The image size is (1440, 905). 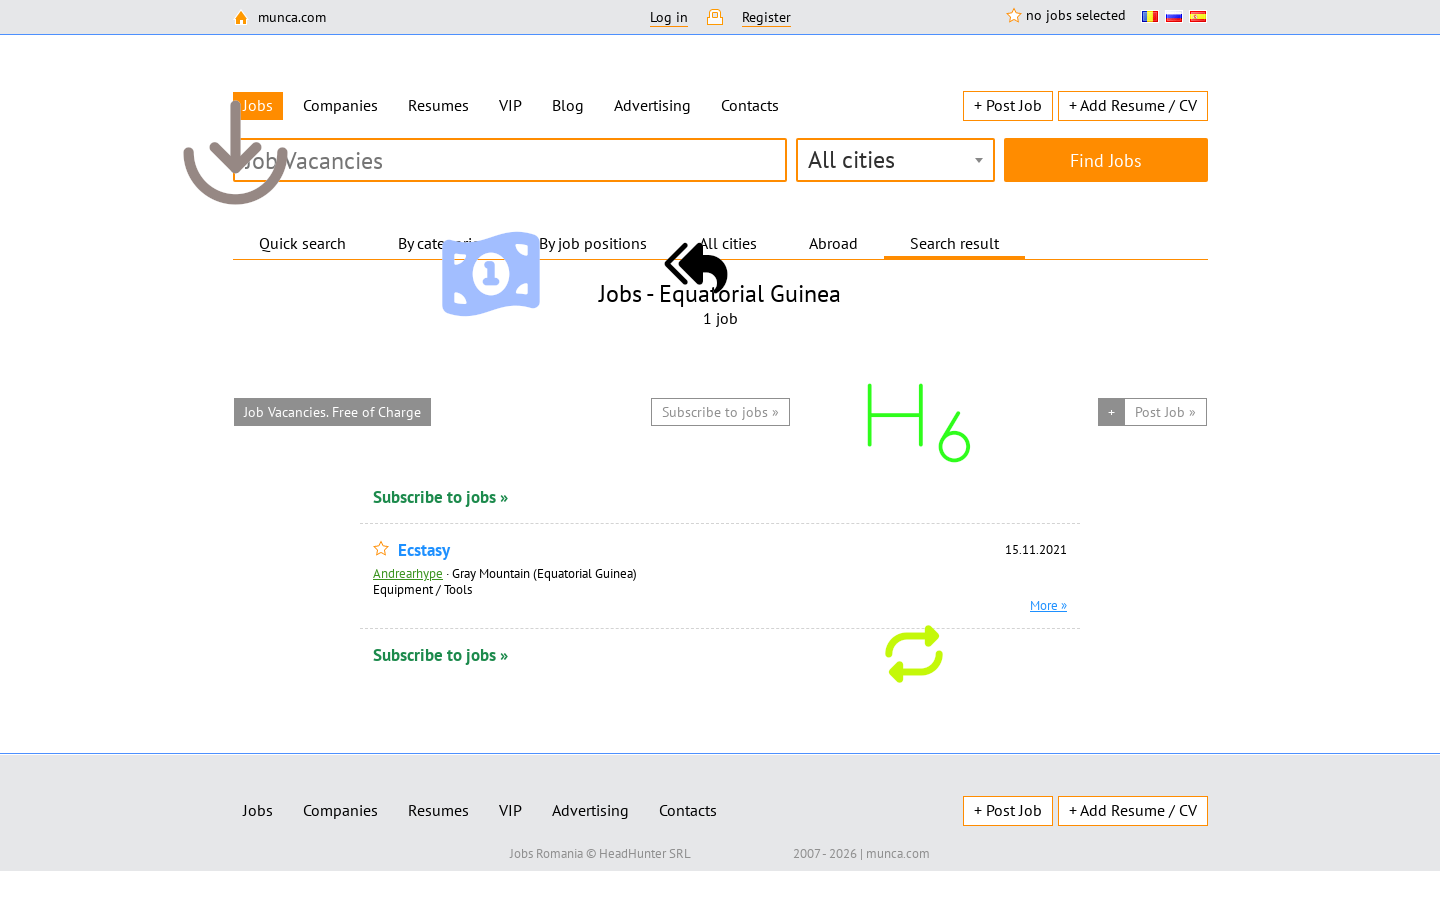 I want to click on format text as heading level 6, so click(x=913, y=421).